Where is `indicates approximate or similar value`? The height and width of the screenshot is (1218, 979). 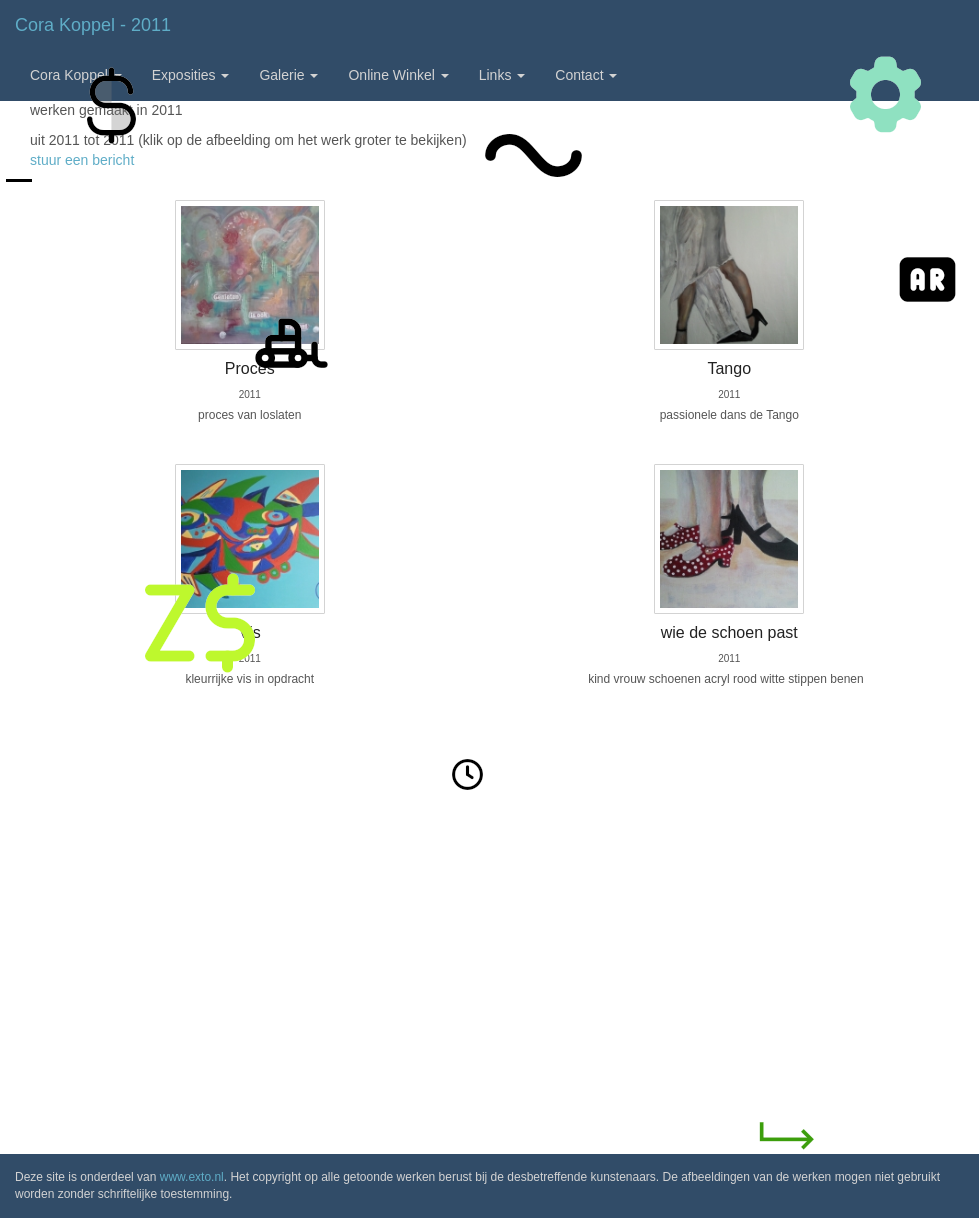
indicates approximate or similar value is located at coordinates (533, 155).